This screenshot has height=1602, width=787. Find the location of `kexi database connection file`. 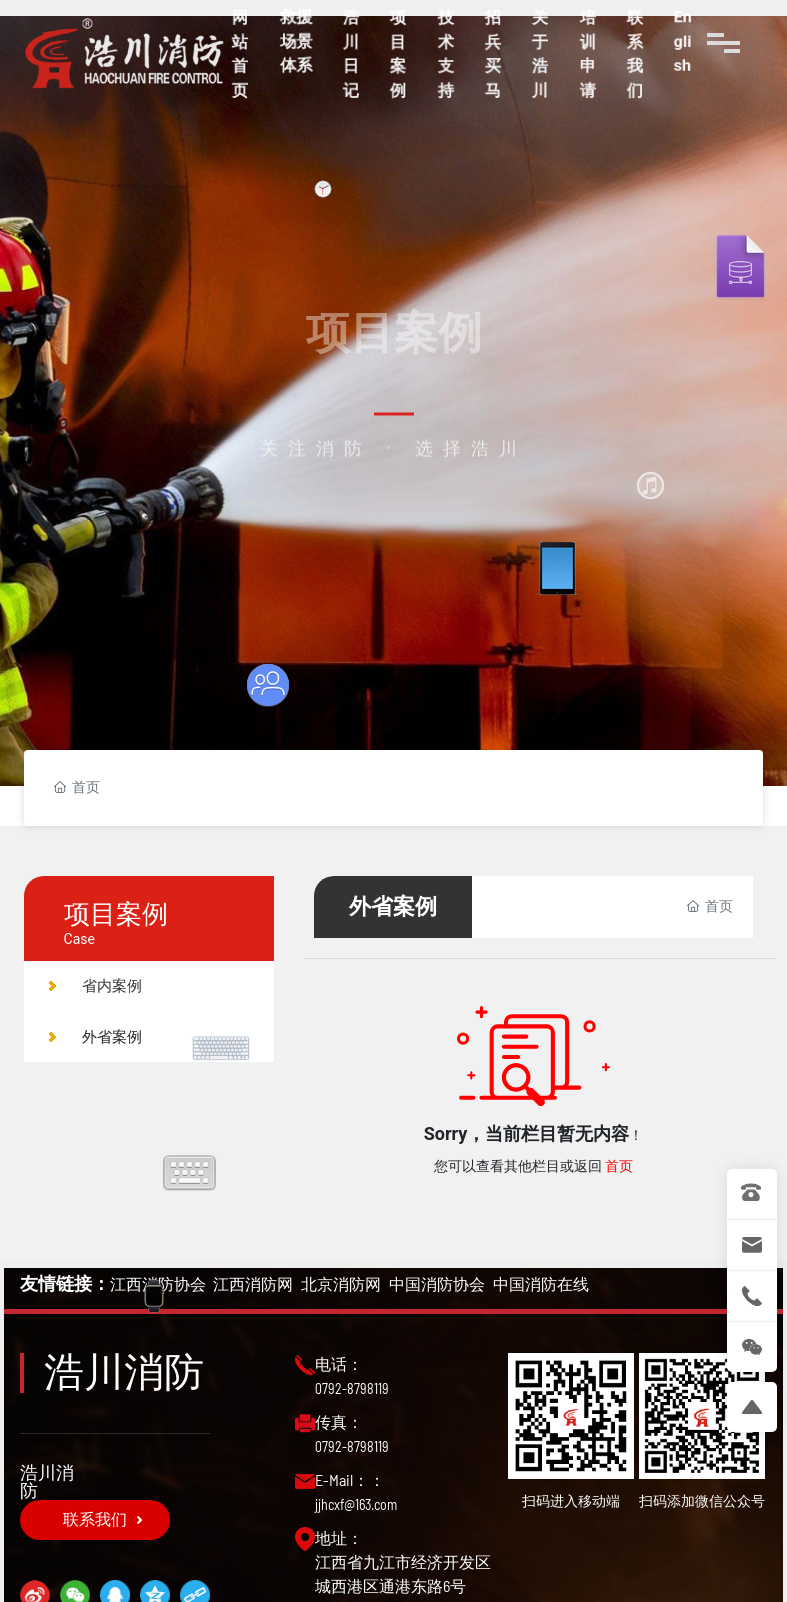

kexi database connection file is located at coordinates (740, 267).